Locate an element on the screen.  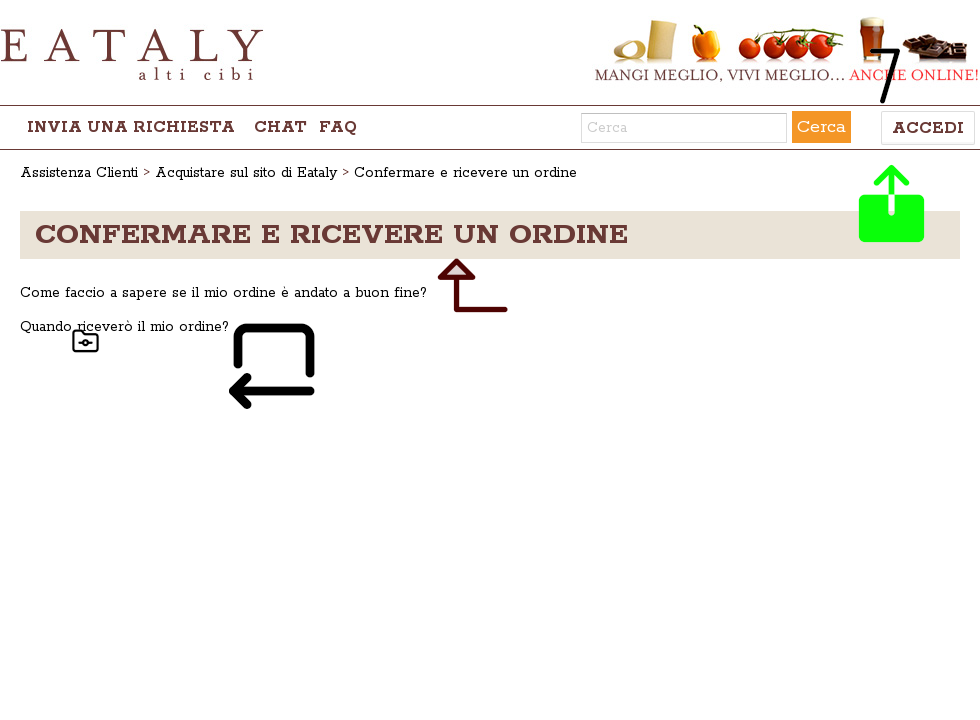
go back and return to top is located at coordinates (470, 288).